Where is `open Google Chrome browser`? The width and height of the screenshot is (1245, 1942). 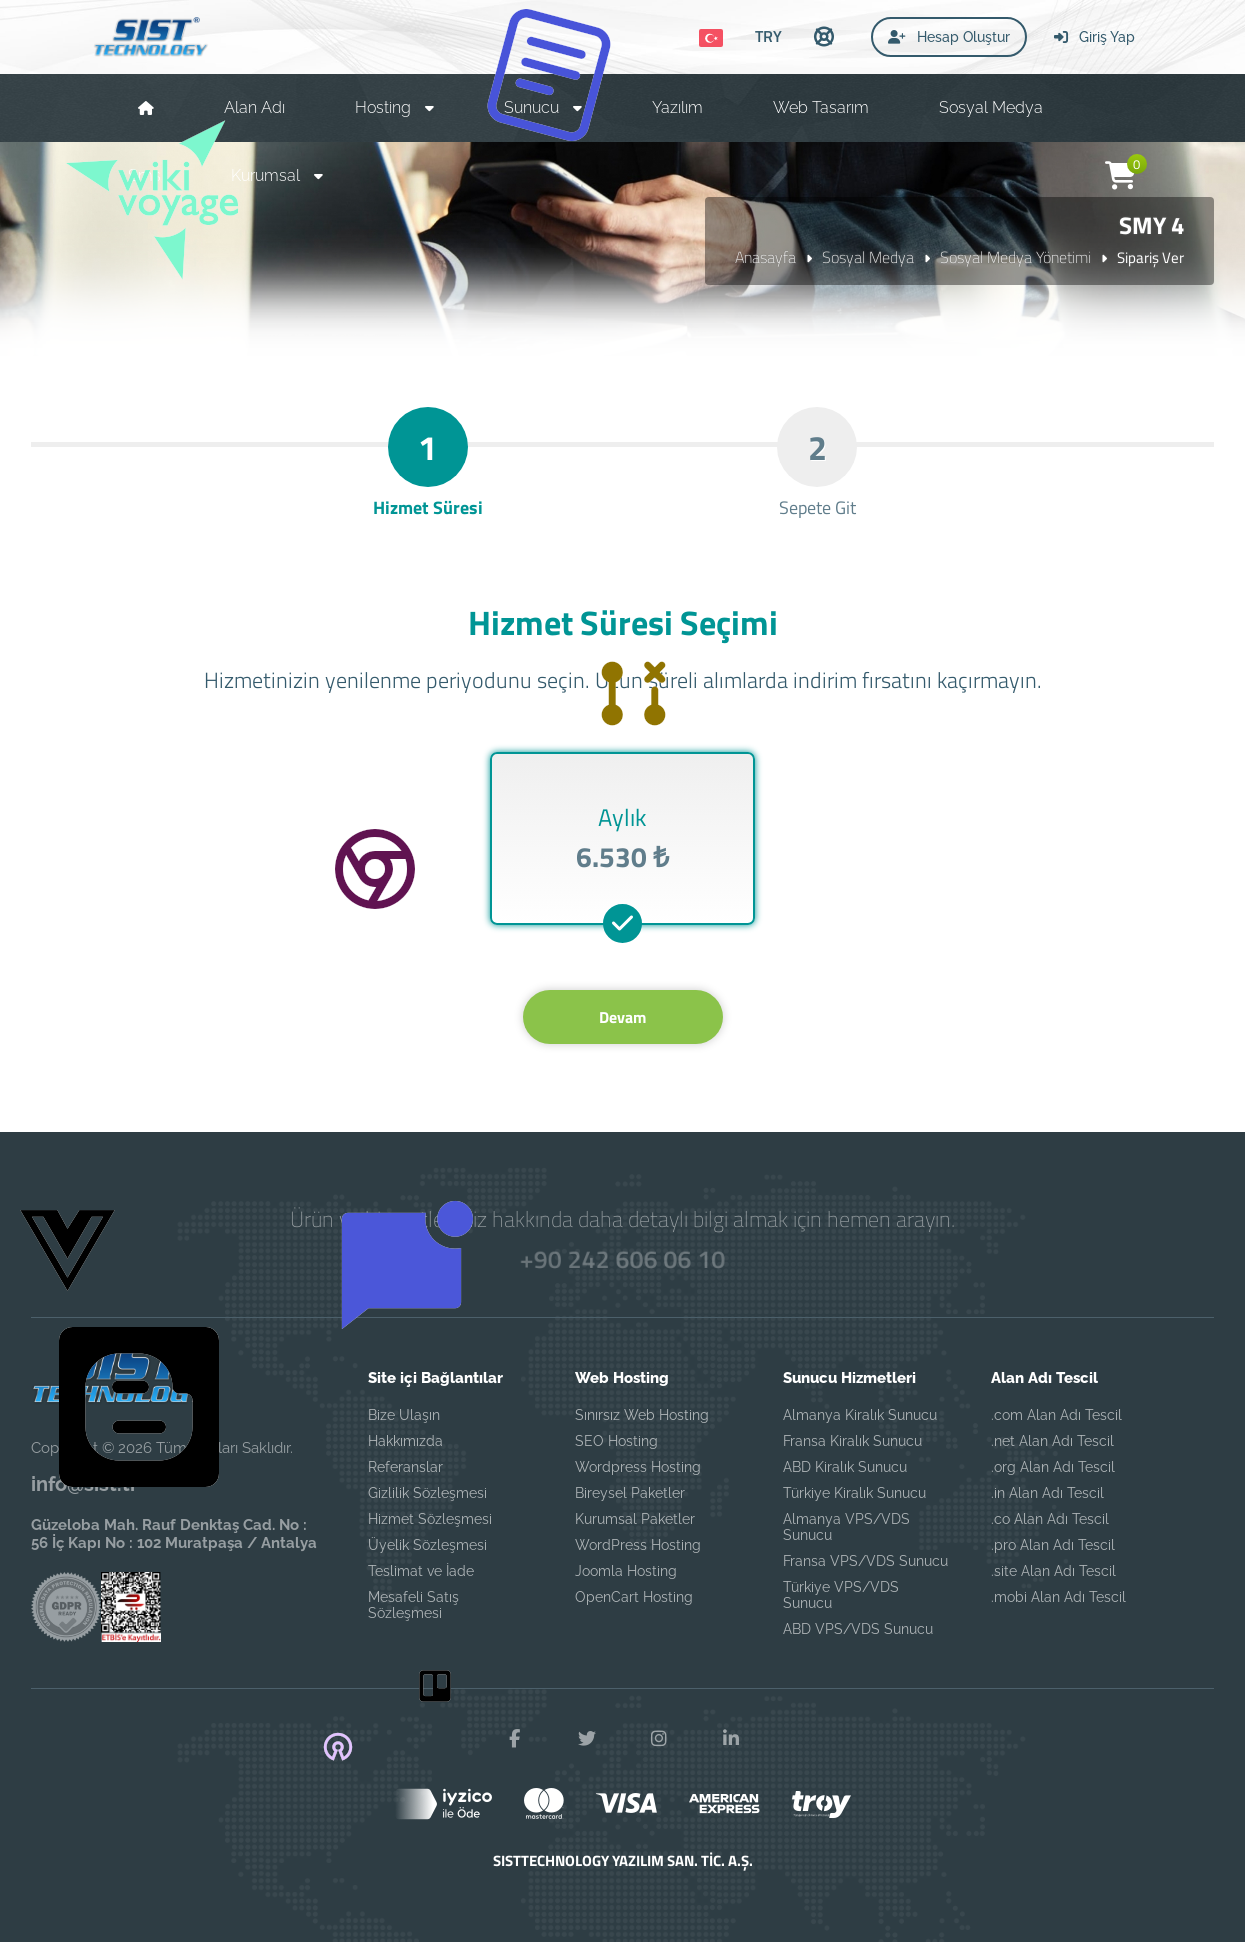
open Google Chrome browser is located at coordinates (375, 869).